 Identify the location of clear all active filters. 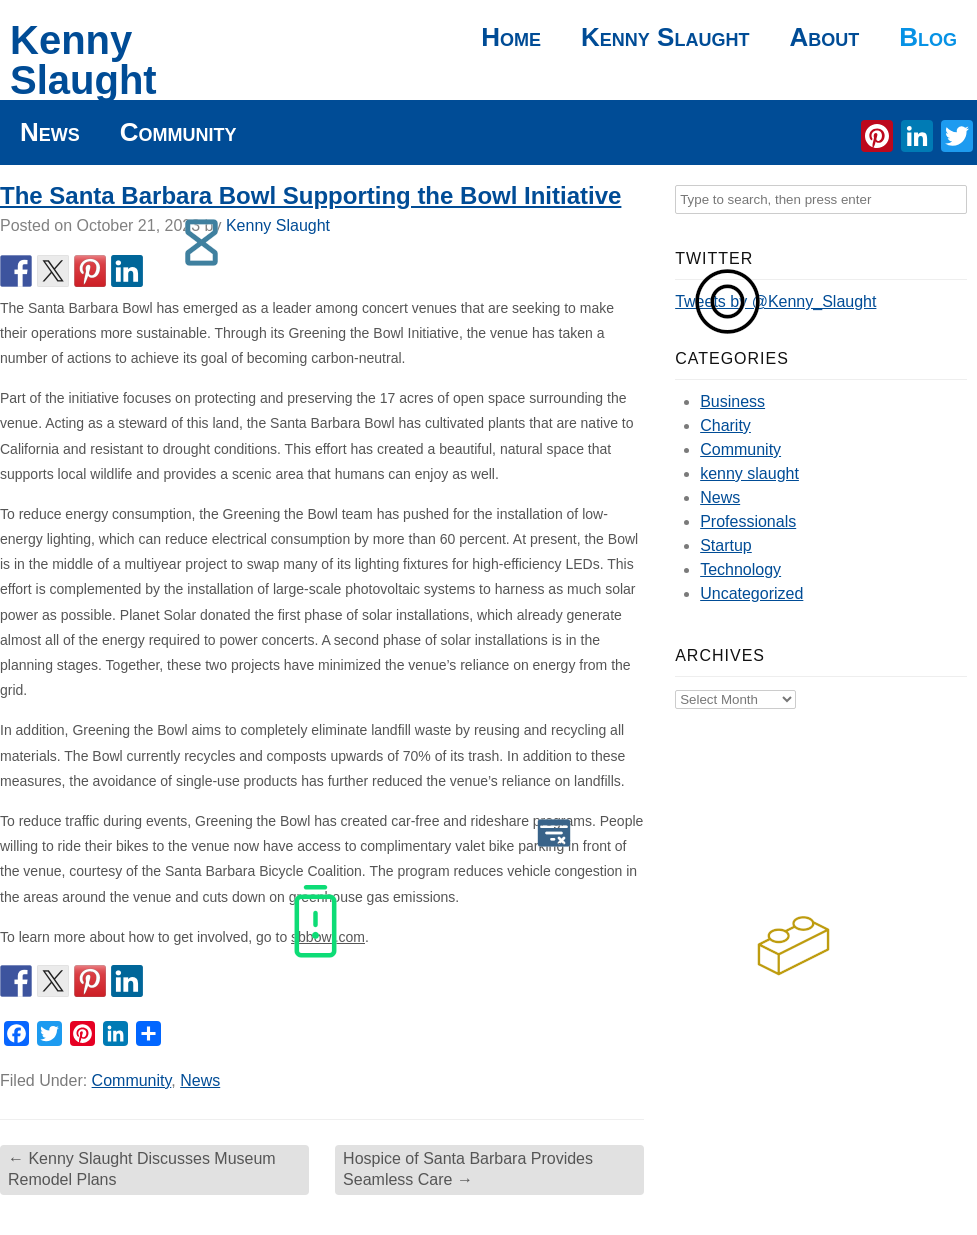
(554, 833).